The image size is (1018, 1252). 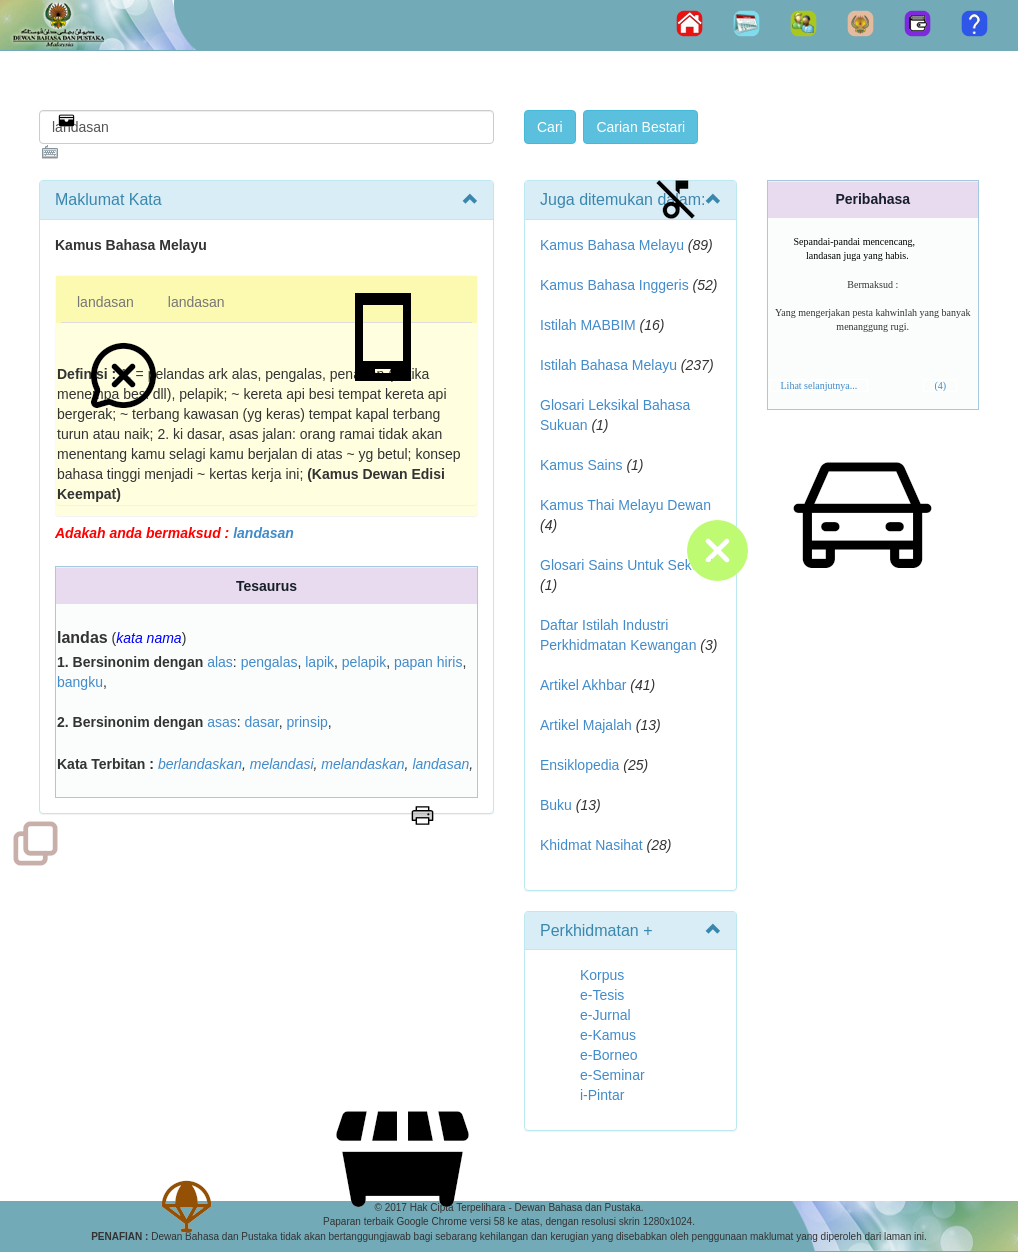 What do you see at coordinates (402, 1155) in the screenshot?
I see `delete items permanently` at bounding box center [402, 1155].